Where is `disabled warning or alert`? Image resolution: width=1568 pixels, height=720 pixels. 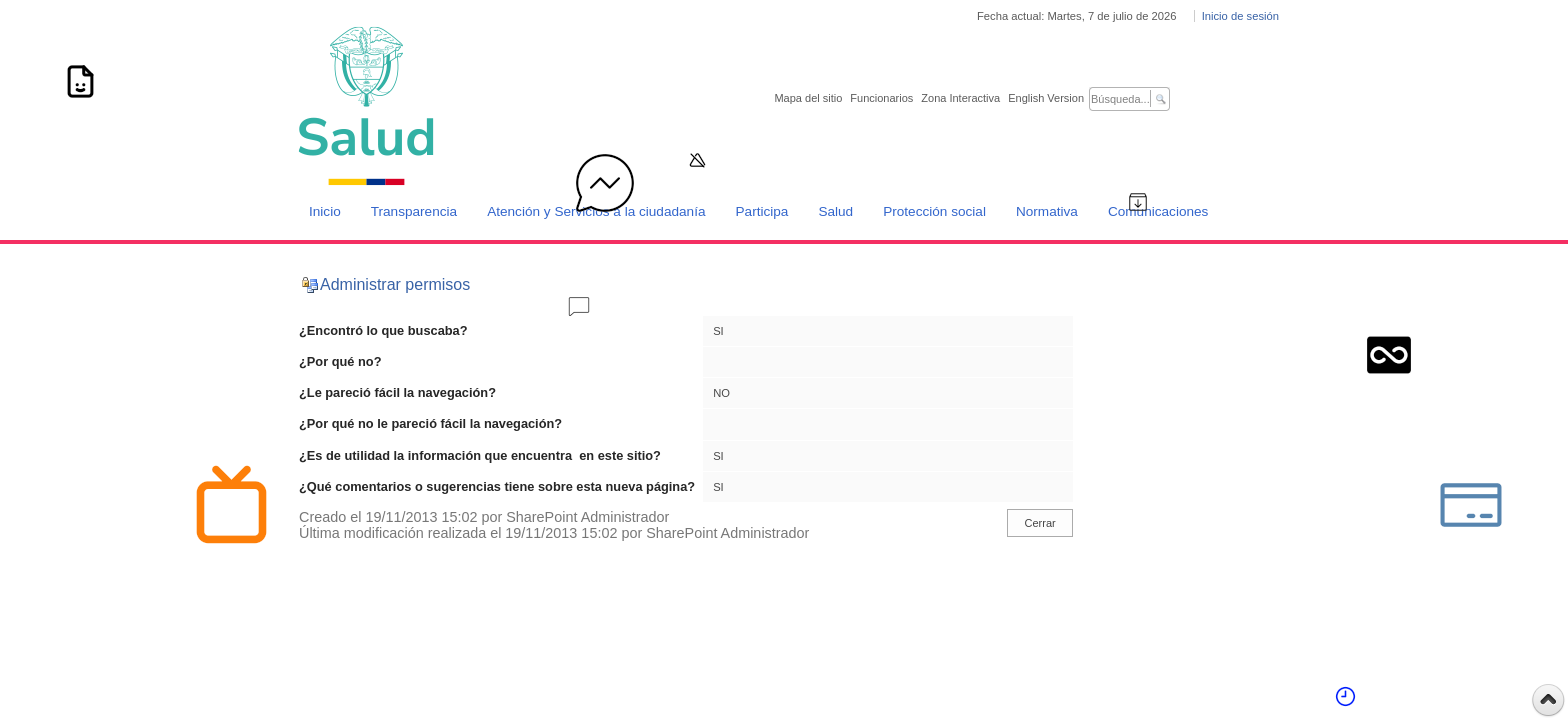
disabled warning or alert is located at coordinates (697, 160).